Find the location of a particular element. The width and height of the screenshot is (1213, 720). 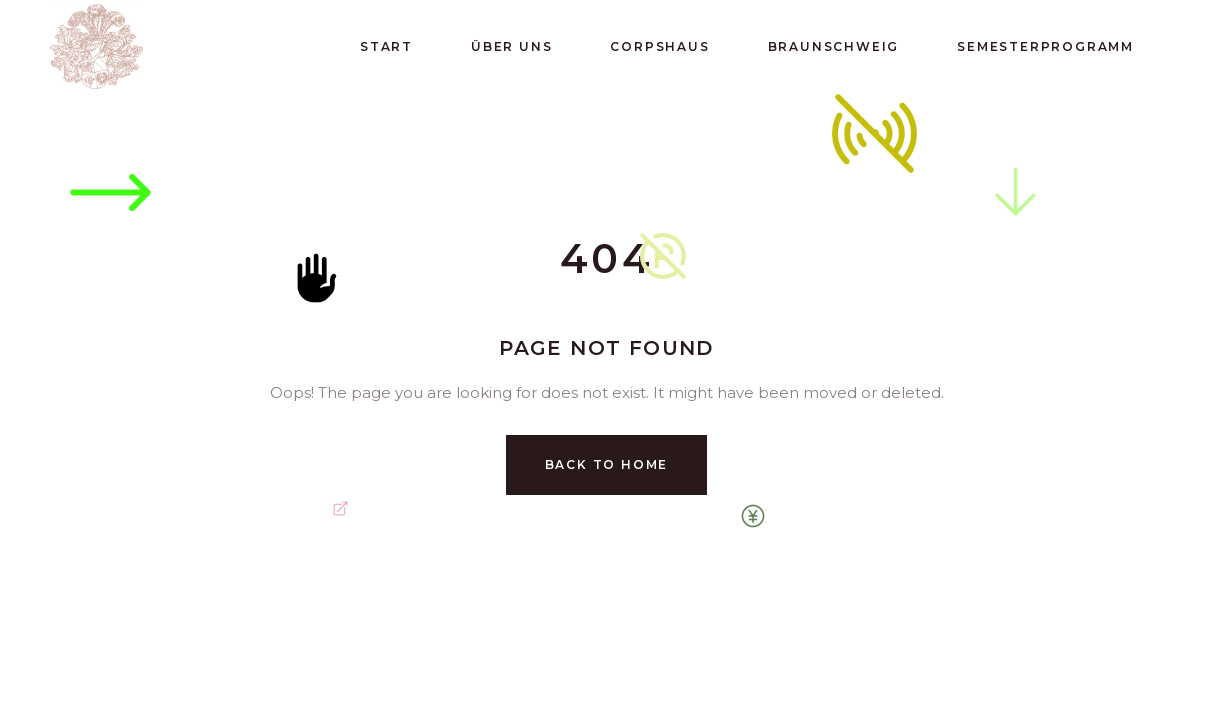

no parking available is located at coordinates (663, 256).